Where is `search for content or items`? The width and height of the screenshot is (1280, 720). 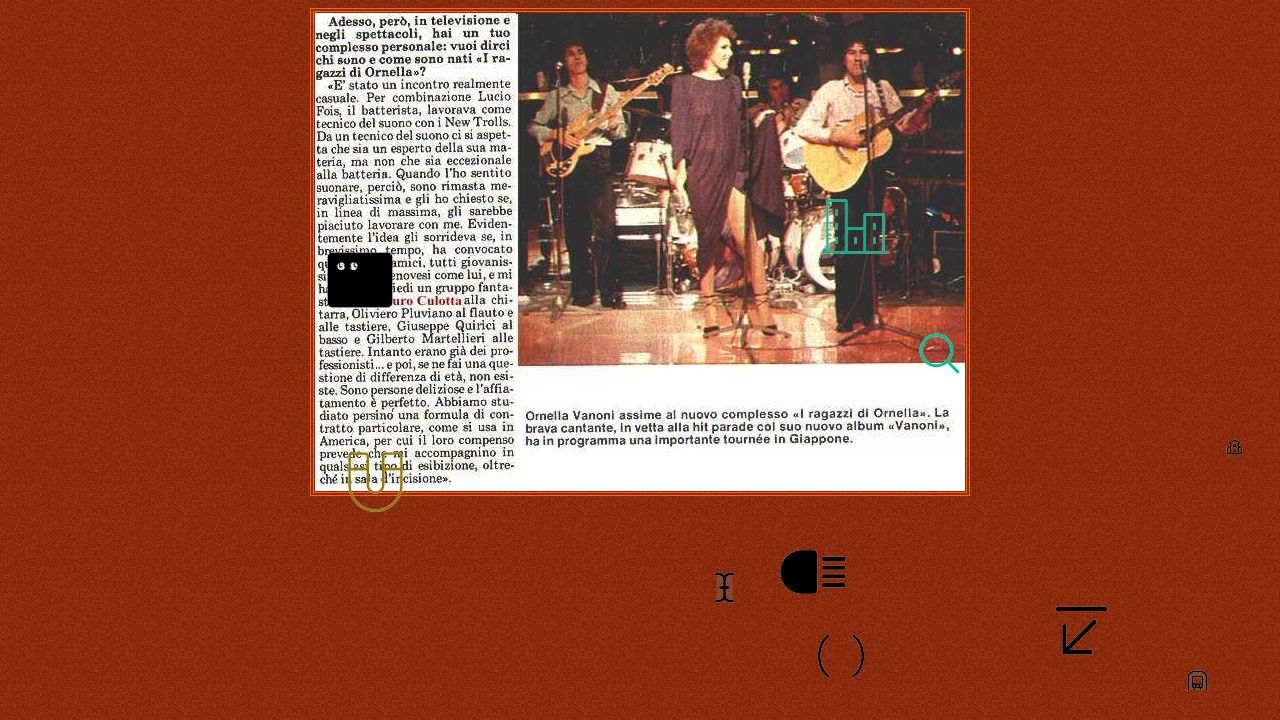
search for content or items is located at coordinates (939, 353).